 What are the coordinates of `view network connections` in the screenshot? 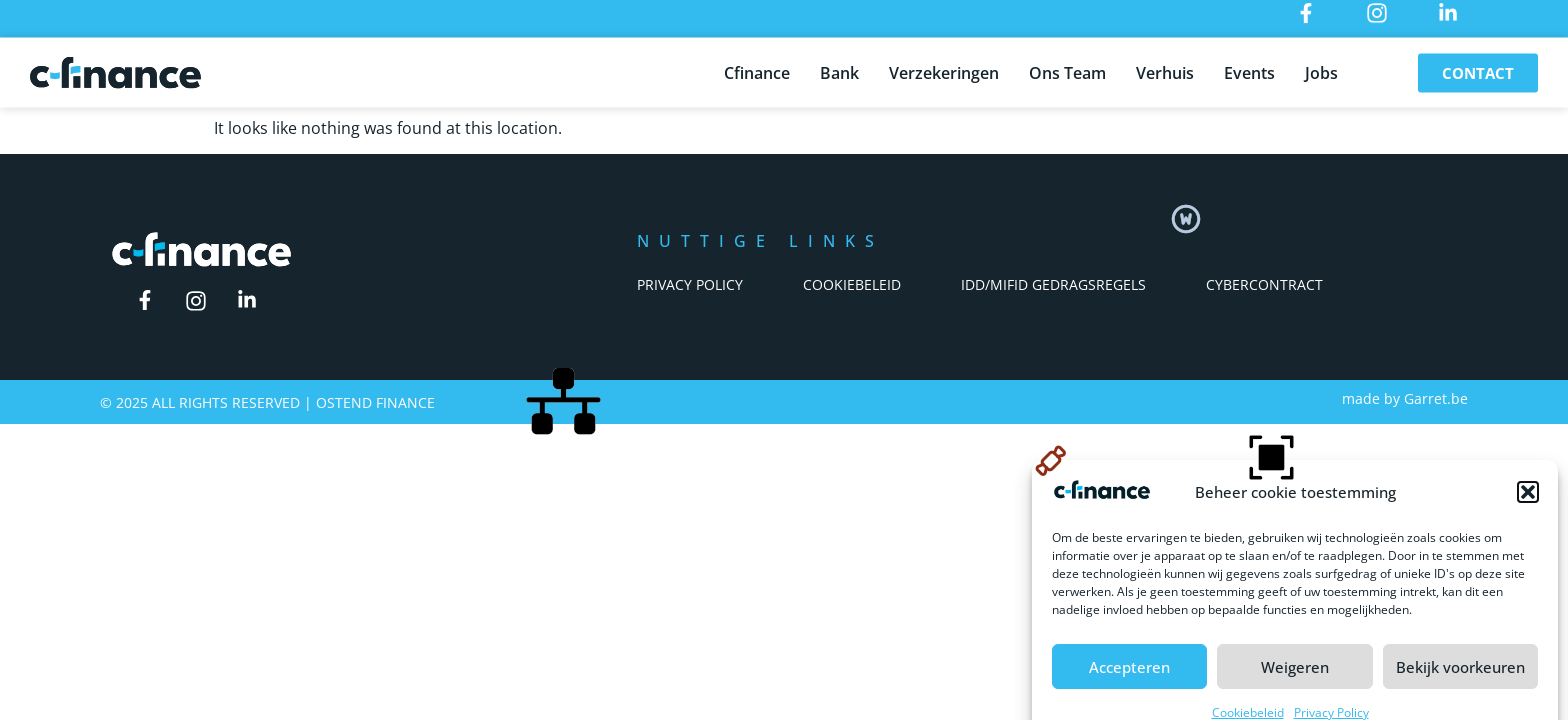 It's located at (563, 402).